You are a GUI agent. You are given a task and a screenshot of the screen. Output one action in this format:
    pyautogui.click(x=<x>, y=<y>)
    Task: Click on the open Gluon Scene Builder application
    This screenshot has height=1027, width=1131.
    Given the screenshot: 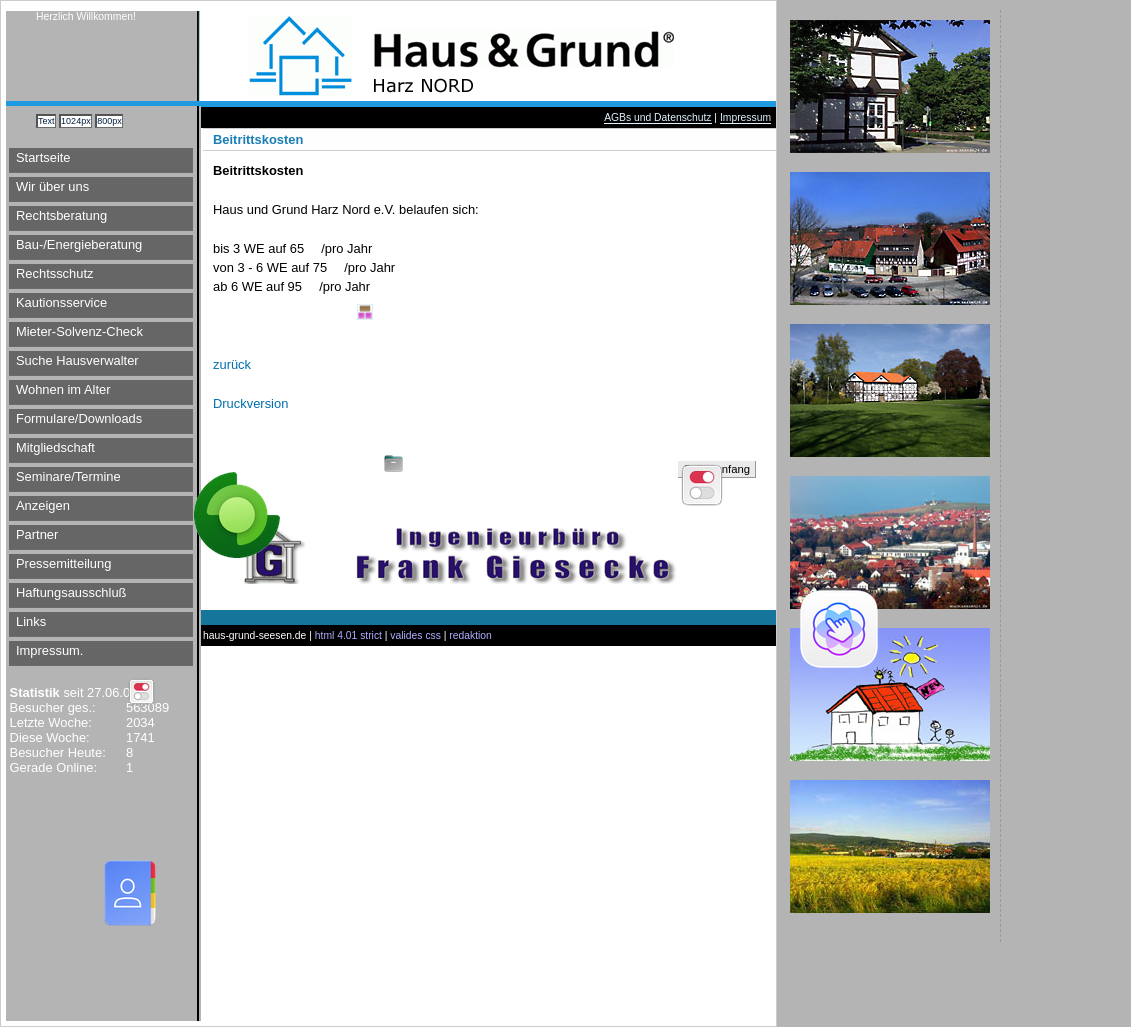 What is the action you would take?
    pyautogui.click(x=837, y=630)
    